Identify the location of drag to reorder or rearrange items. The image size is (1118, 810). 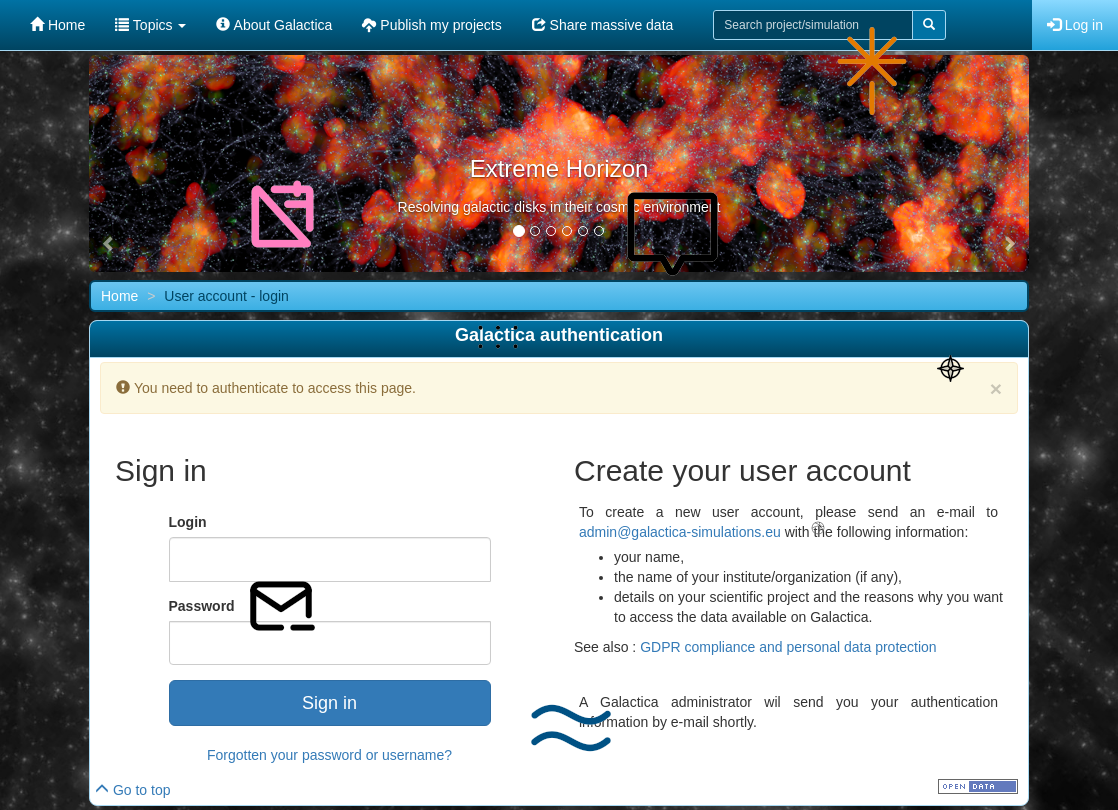
(498, 337).